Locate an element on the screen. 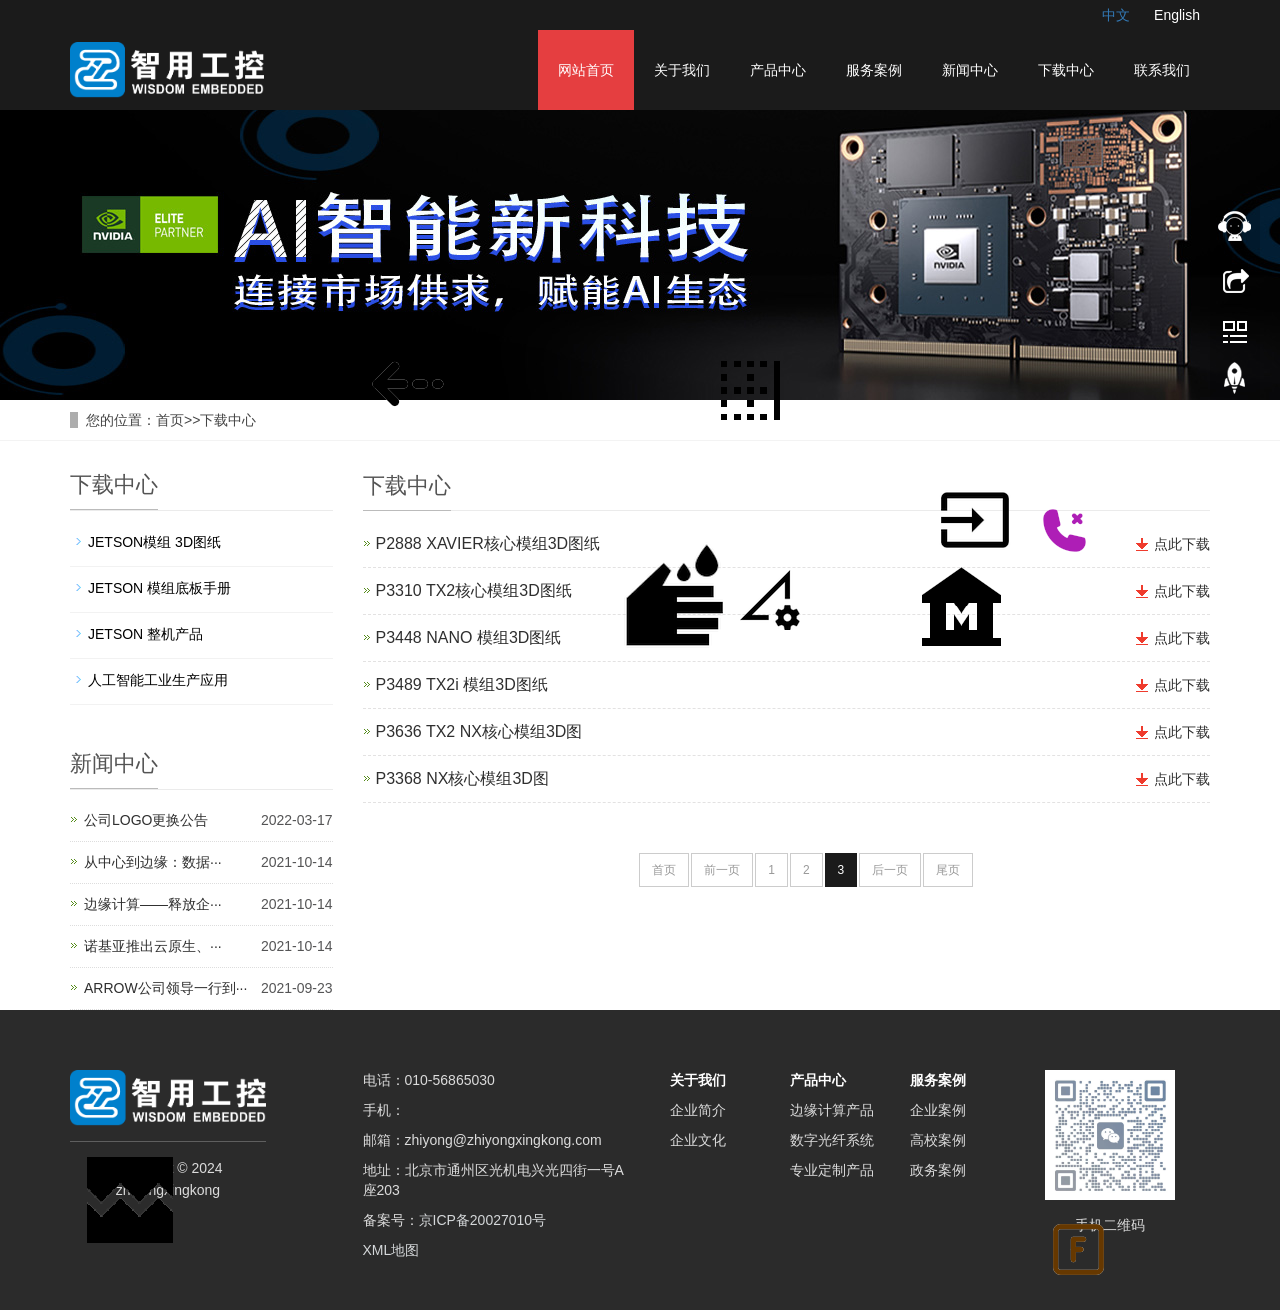  input or import data into the current view is located at coordinates (975, 520).